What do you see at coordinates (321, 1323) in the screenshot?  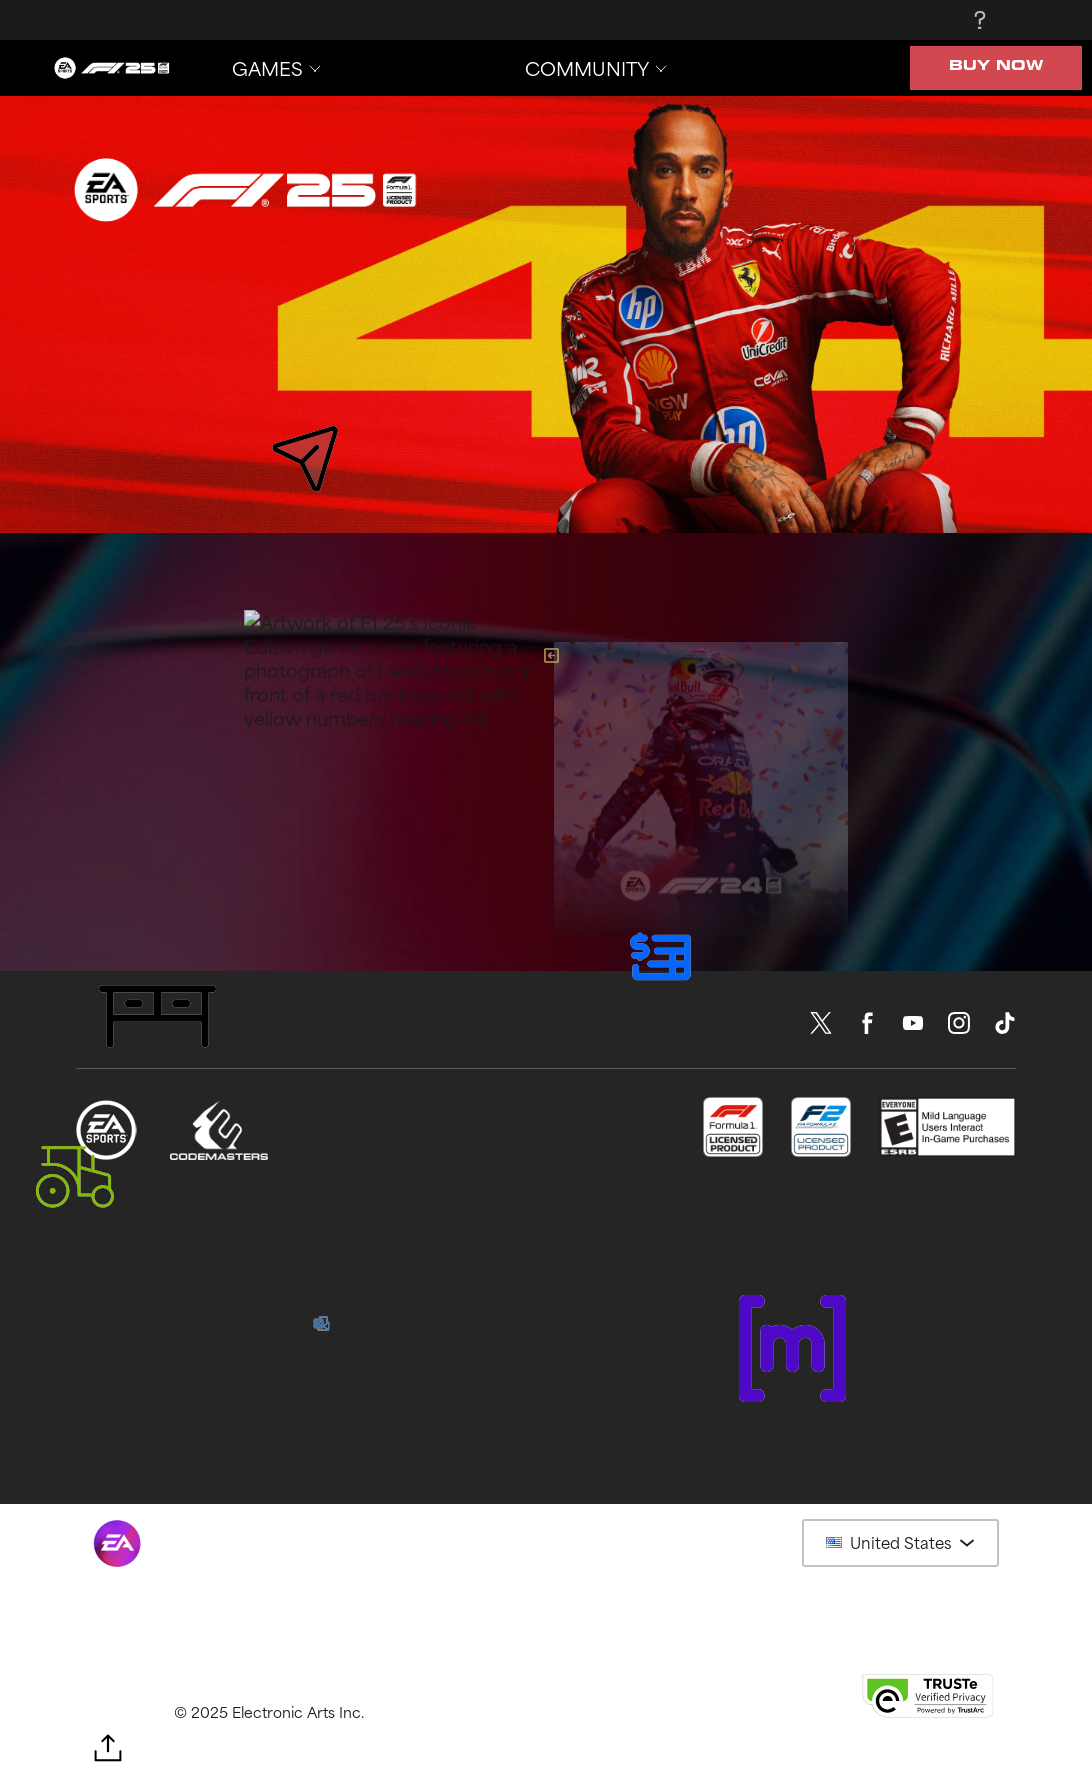 I see `open Microsoft Outlook email app` at bounding box center [321, 1323].